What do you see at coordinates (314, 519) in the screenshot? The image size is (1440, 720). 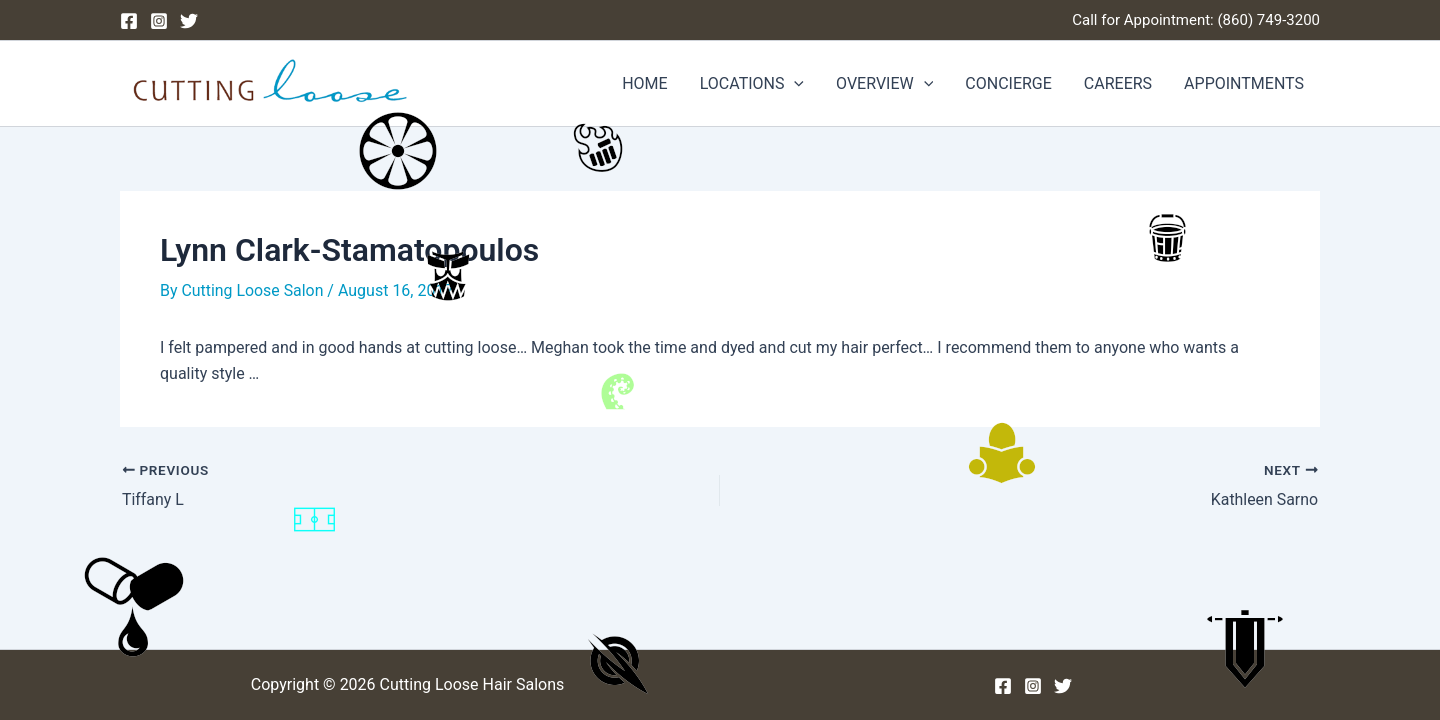 I see `view soccer field or pitch layout` at bounding box center [314, 519].